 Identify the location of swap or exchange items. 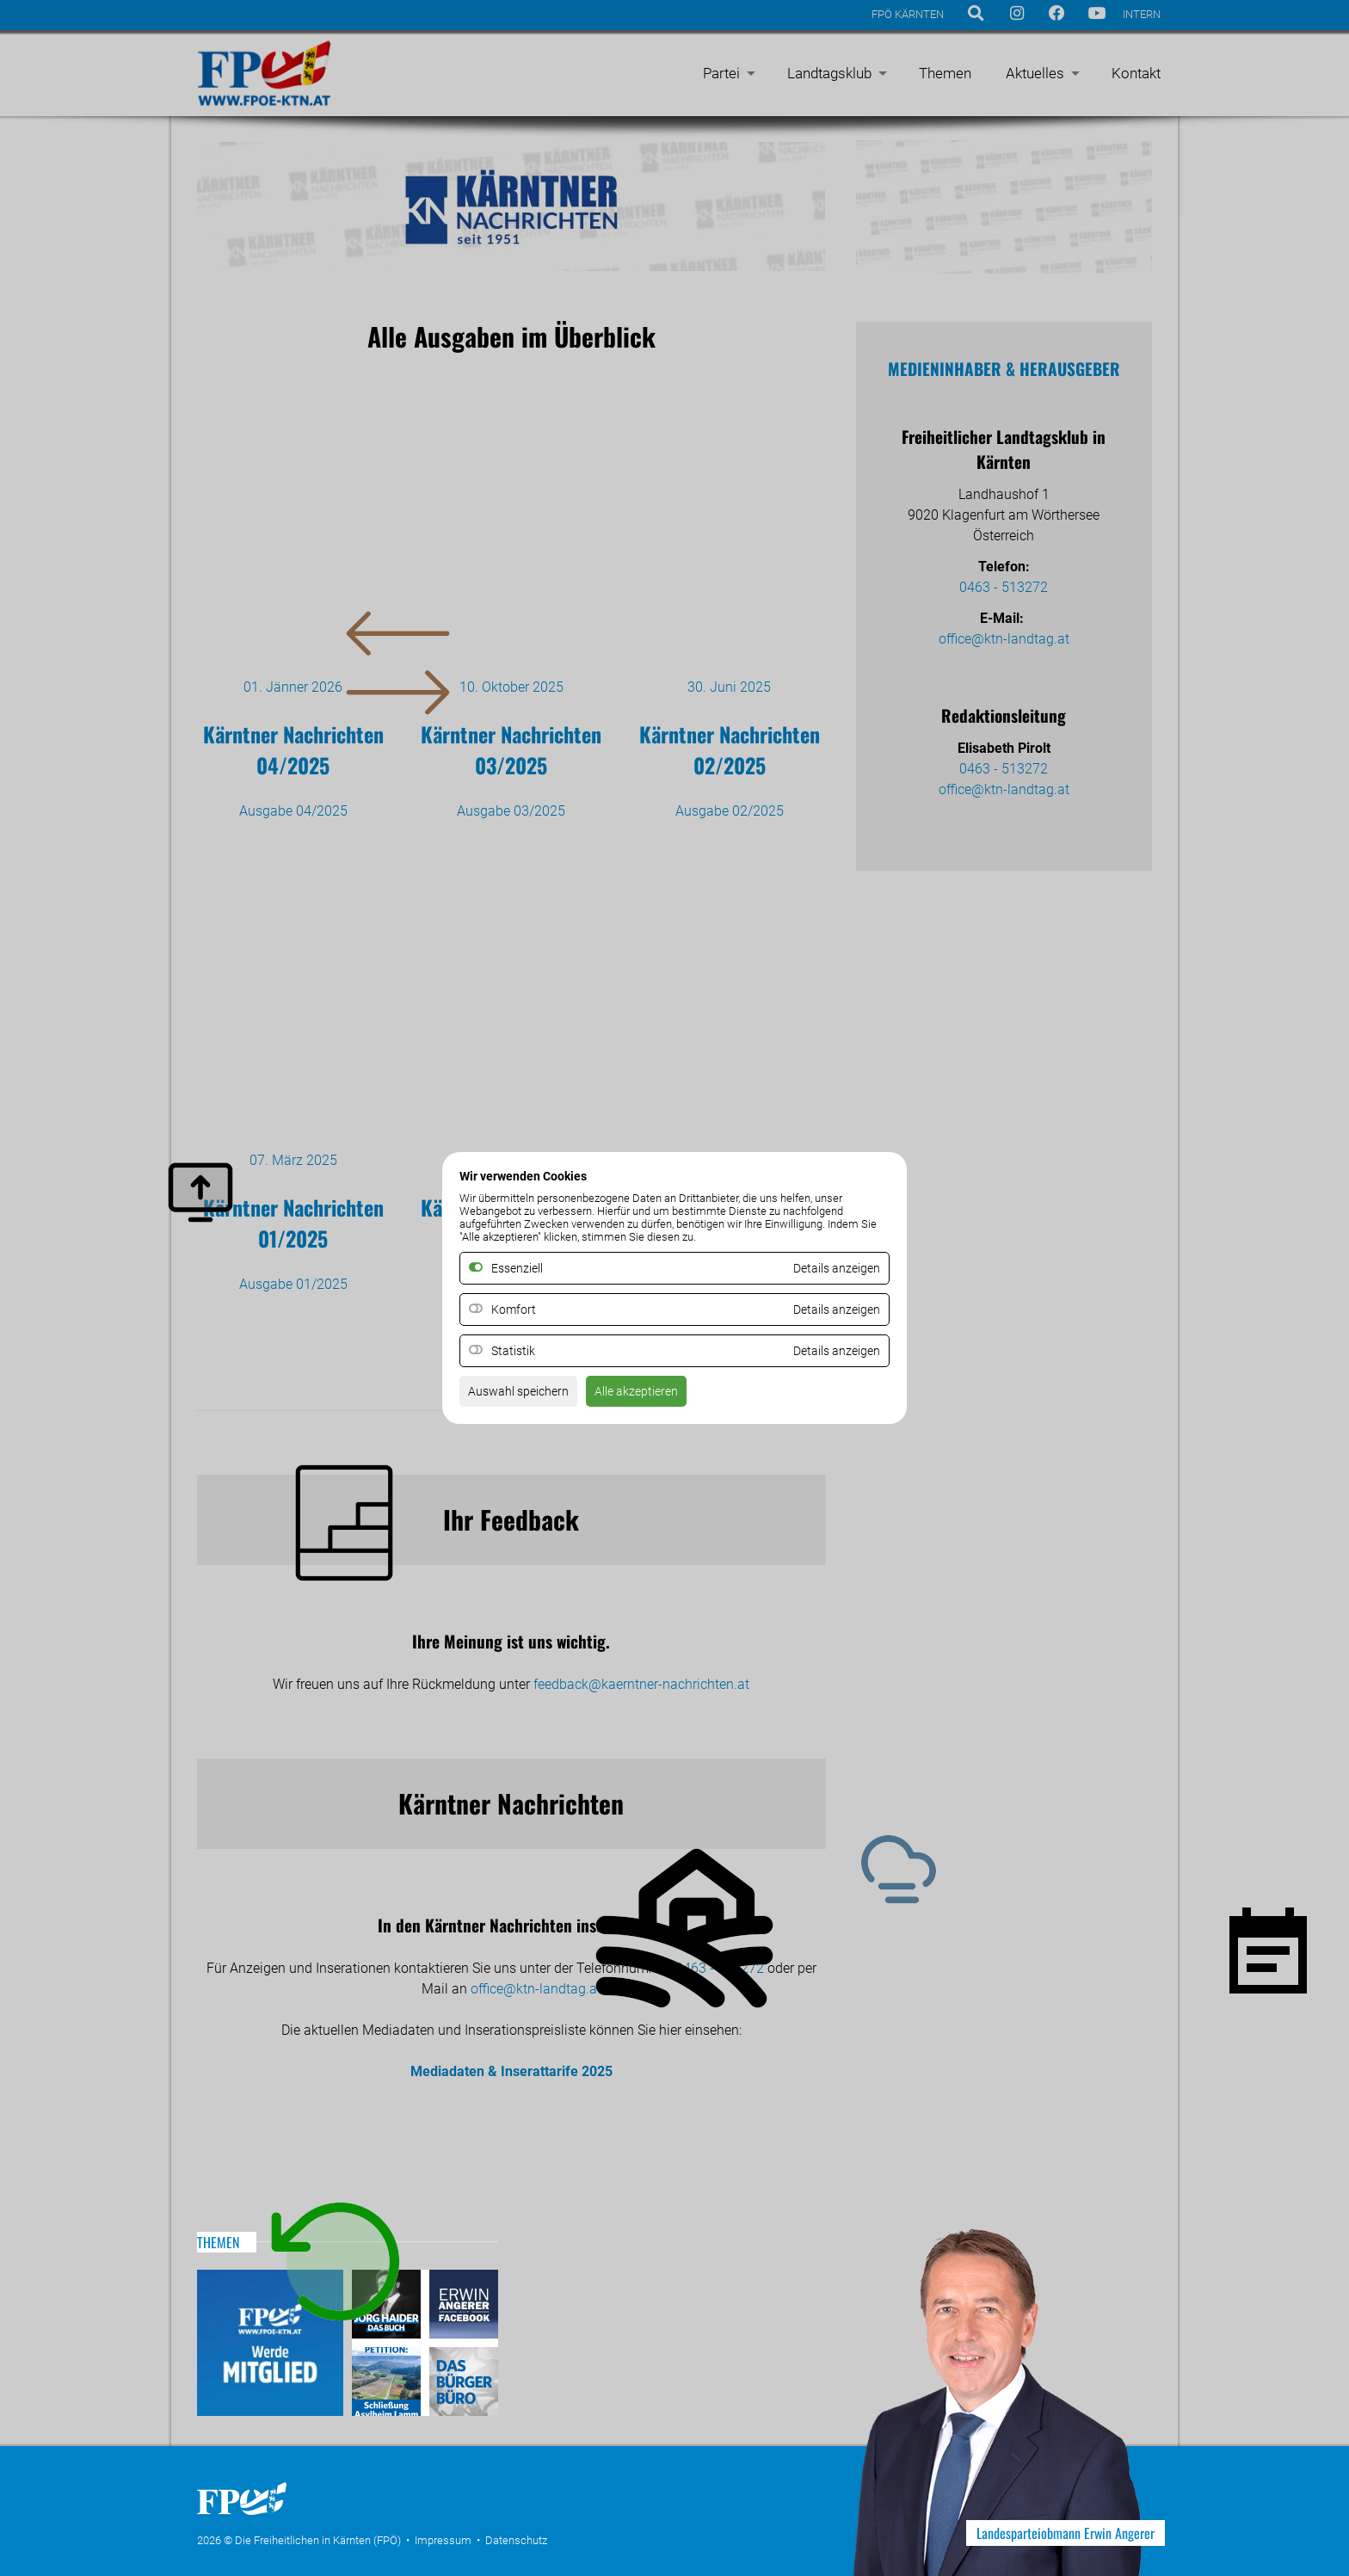
(397, 662).